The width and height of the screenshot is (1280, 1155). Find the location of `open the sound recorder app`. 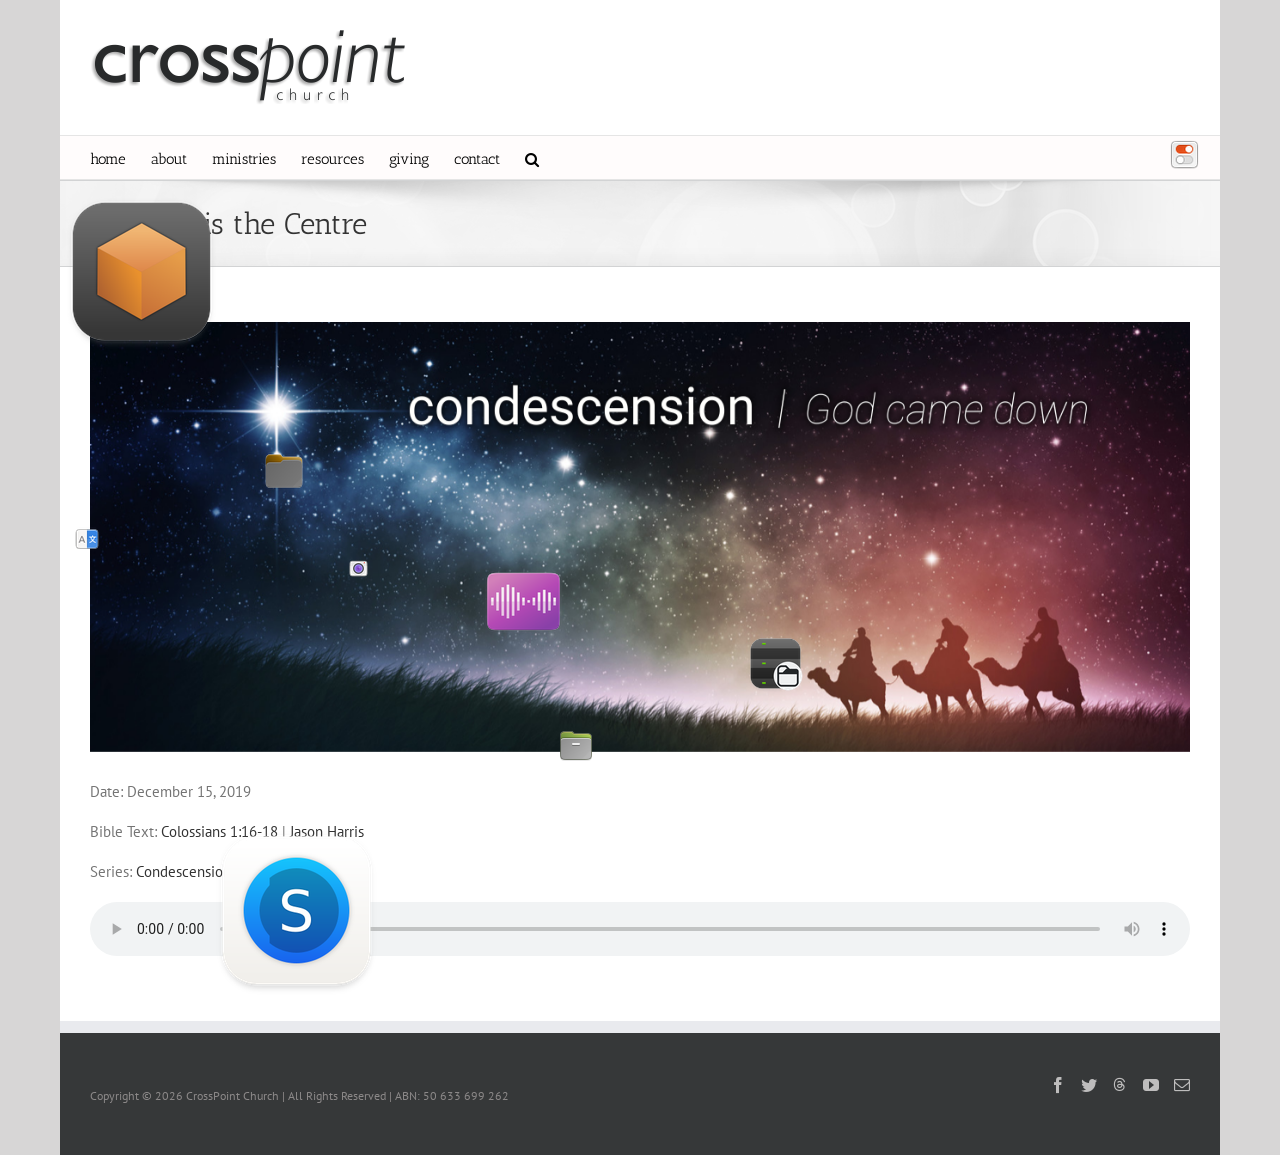

open the sound recorder app is located at coordinates (523, 601).